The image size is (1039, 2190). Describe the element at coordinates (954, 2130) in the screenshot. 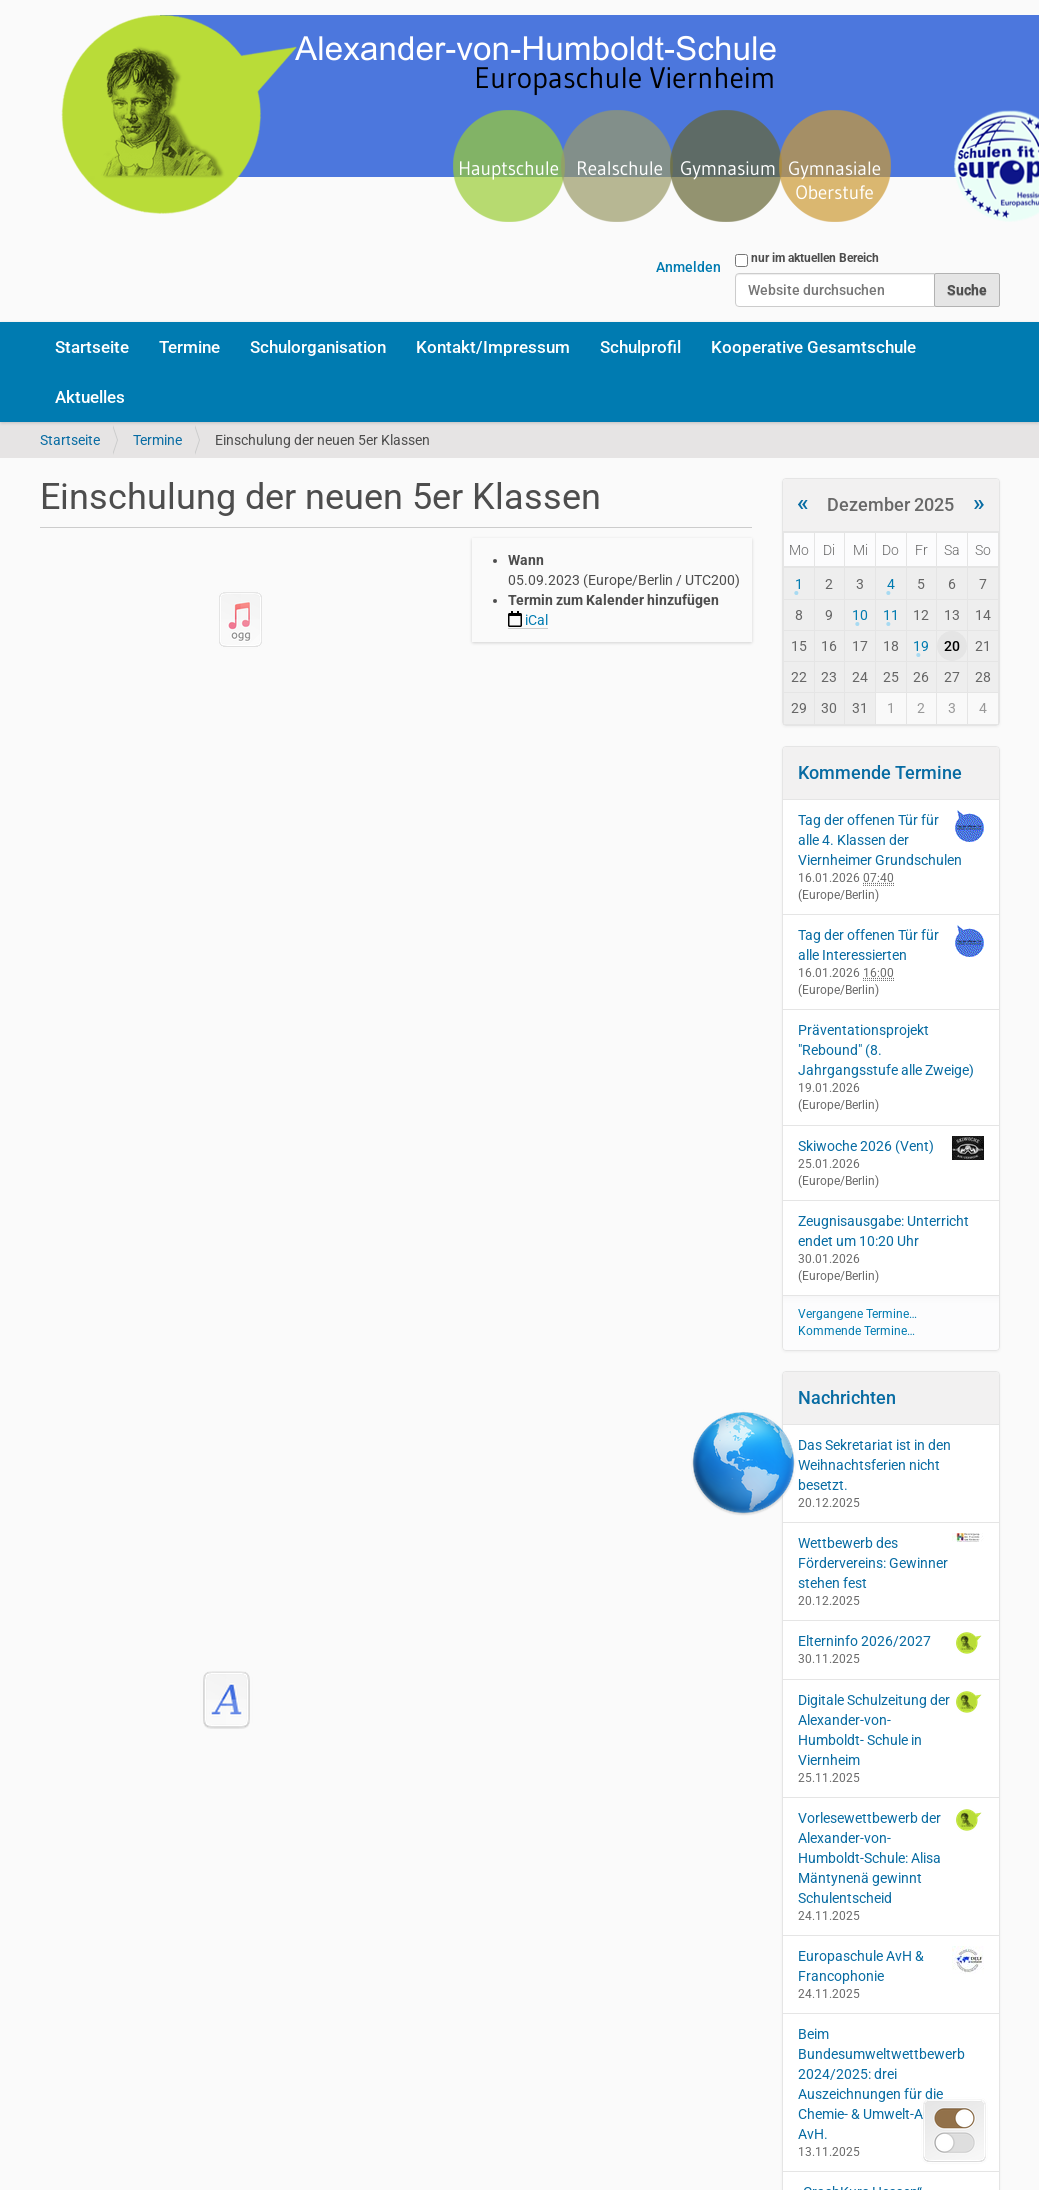

I see `open system settings or preferences` at that location.